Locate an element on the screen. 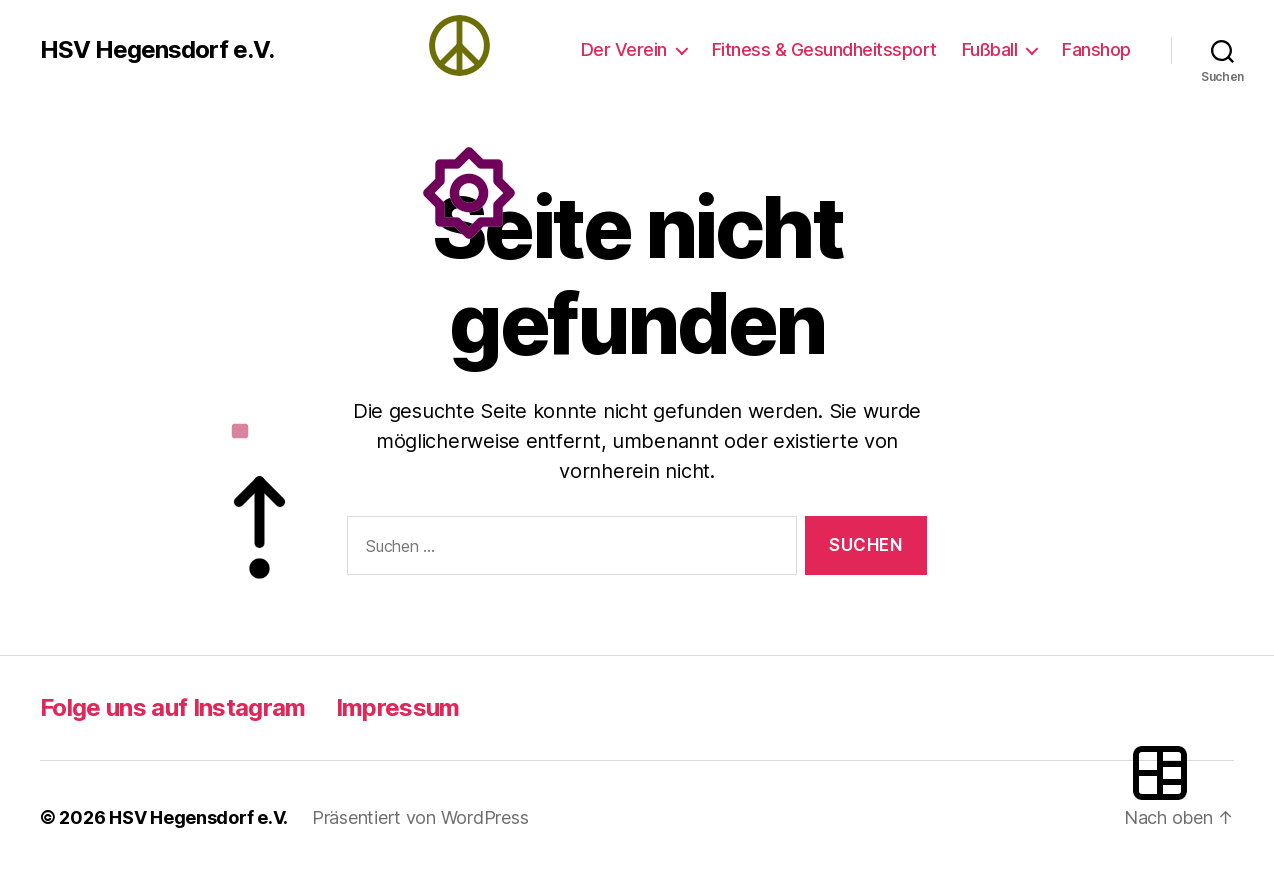  peace symbol or anti-war indicator is located at coordinates (459, 45).